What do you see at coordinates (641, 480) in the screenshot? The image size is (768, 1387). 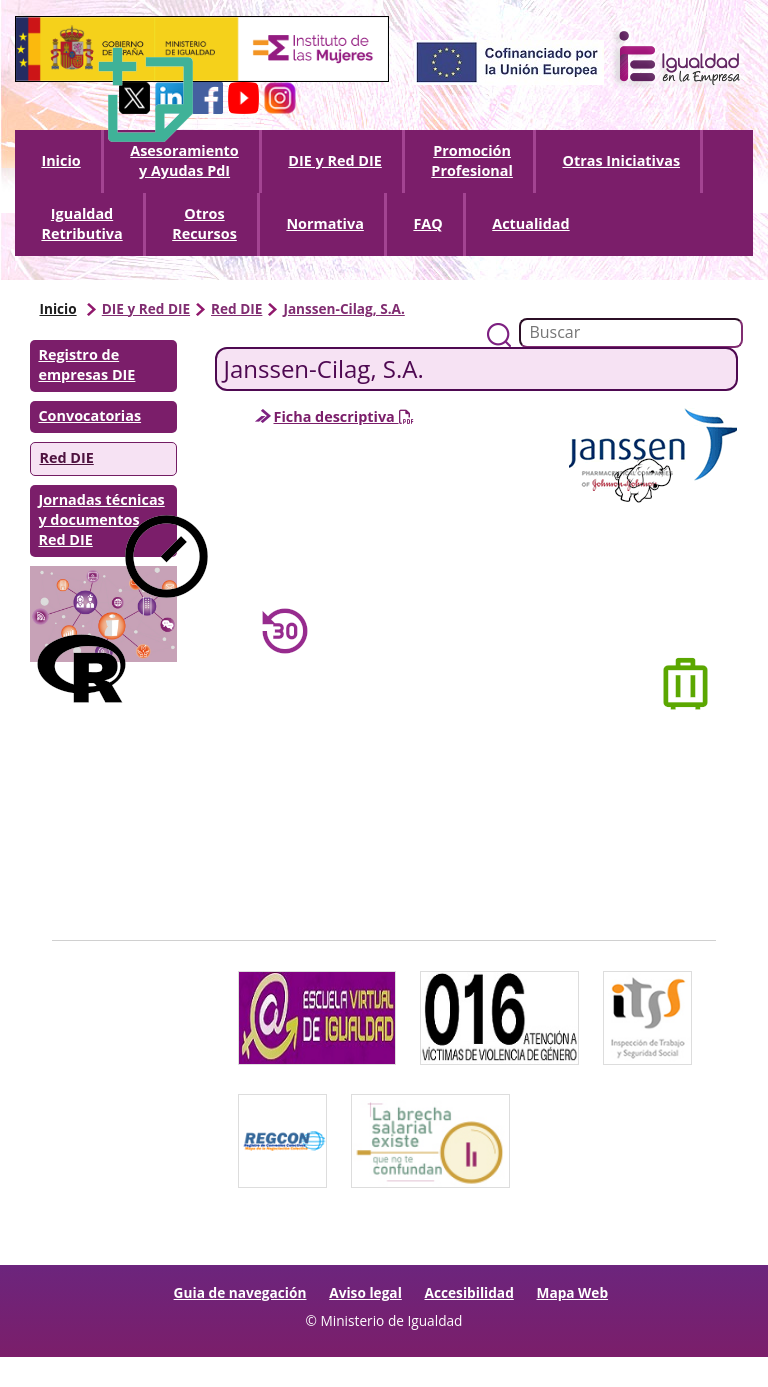 I see `apache hadoop platform logo` at bounding box center [641, 480].